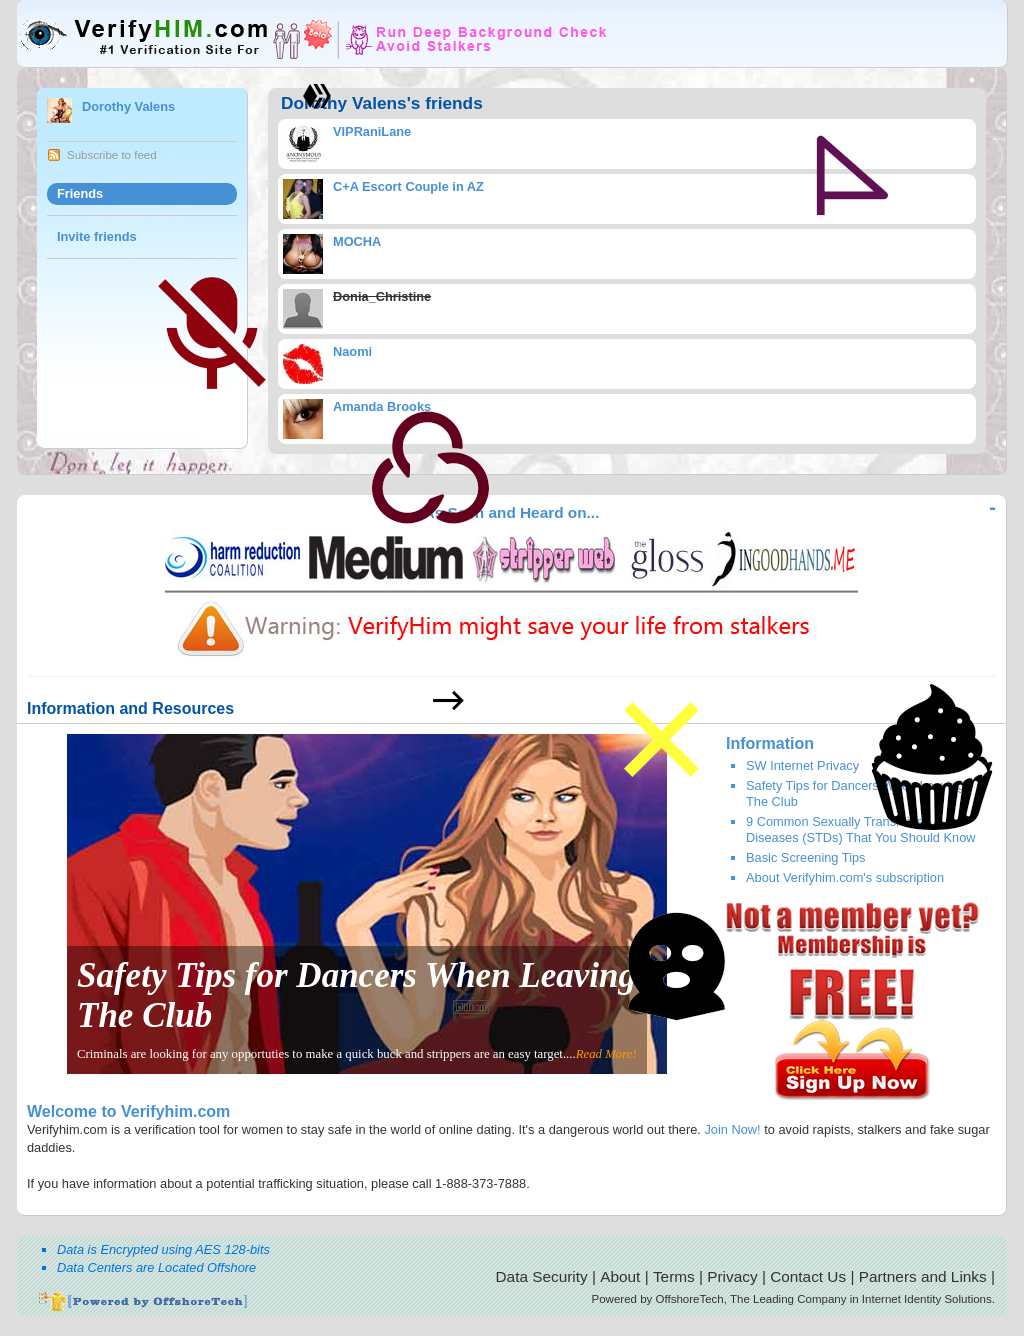 The width and height of the screenshot is (1024, 1336). Describe the element at coordinates (430, 467) in the screenshot. I see `countingworks pro app or service logo` at that location.